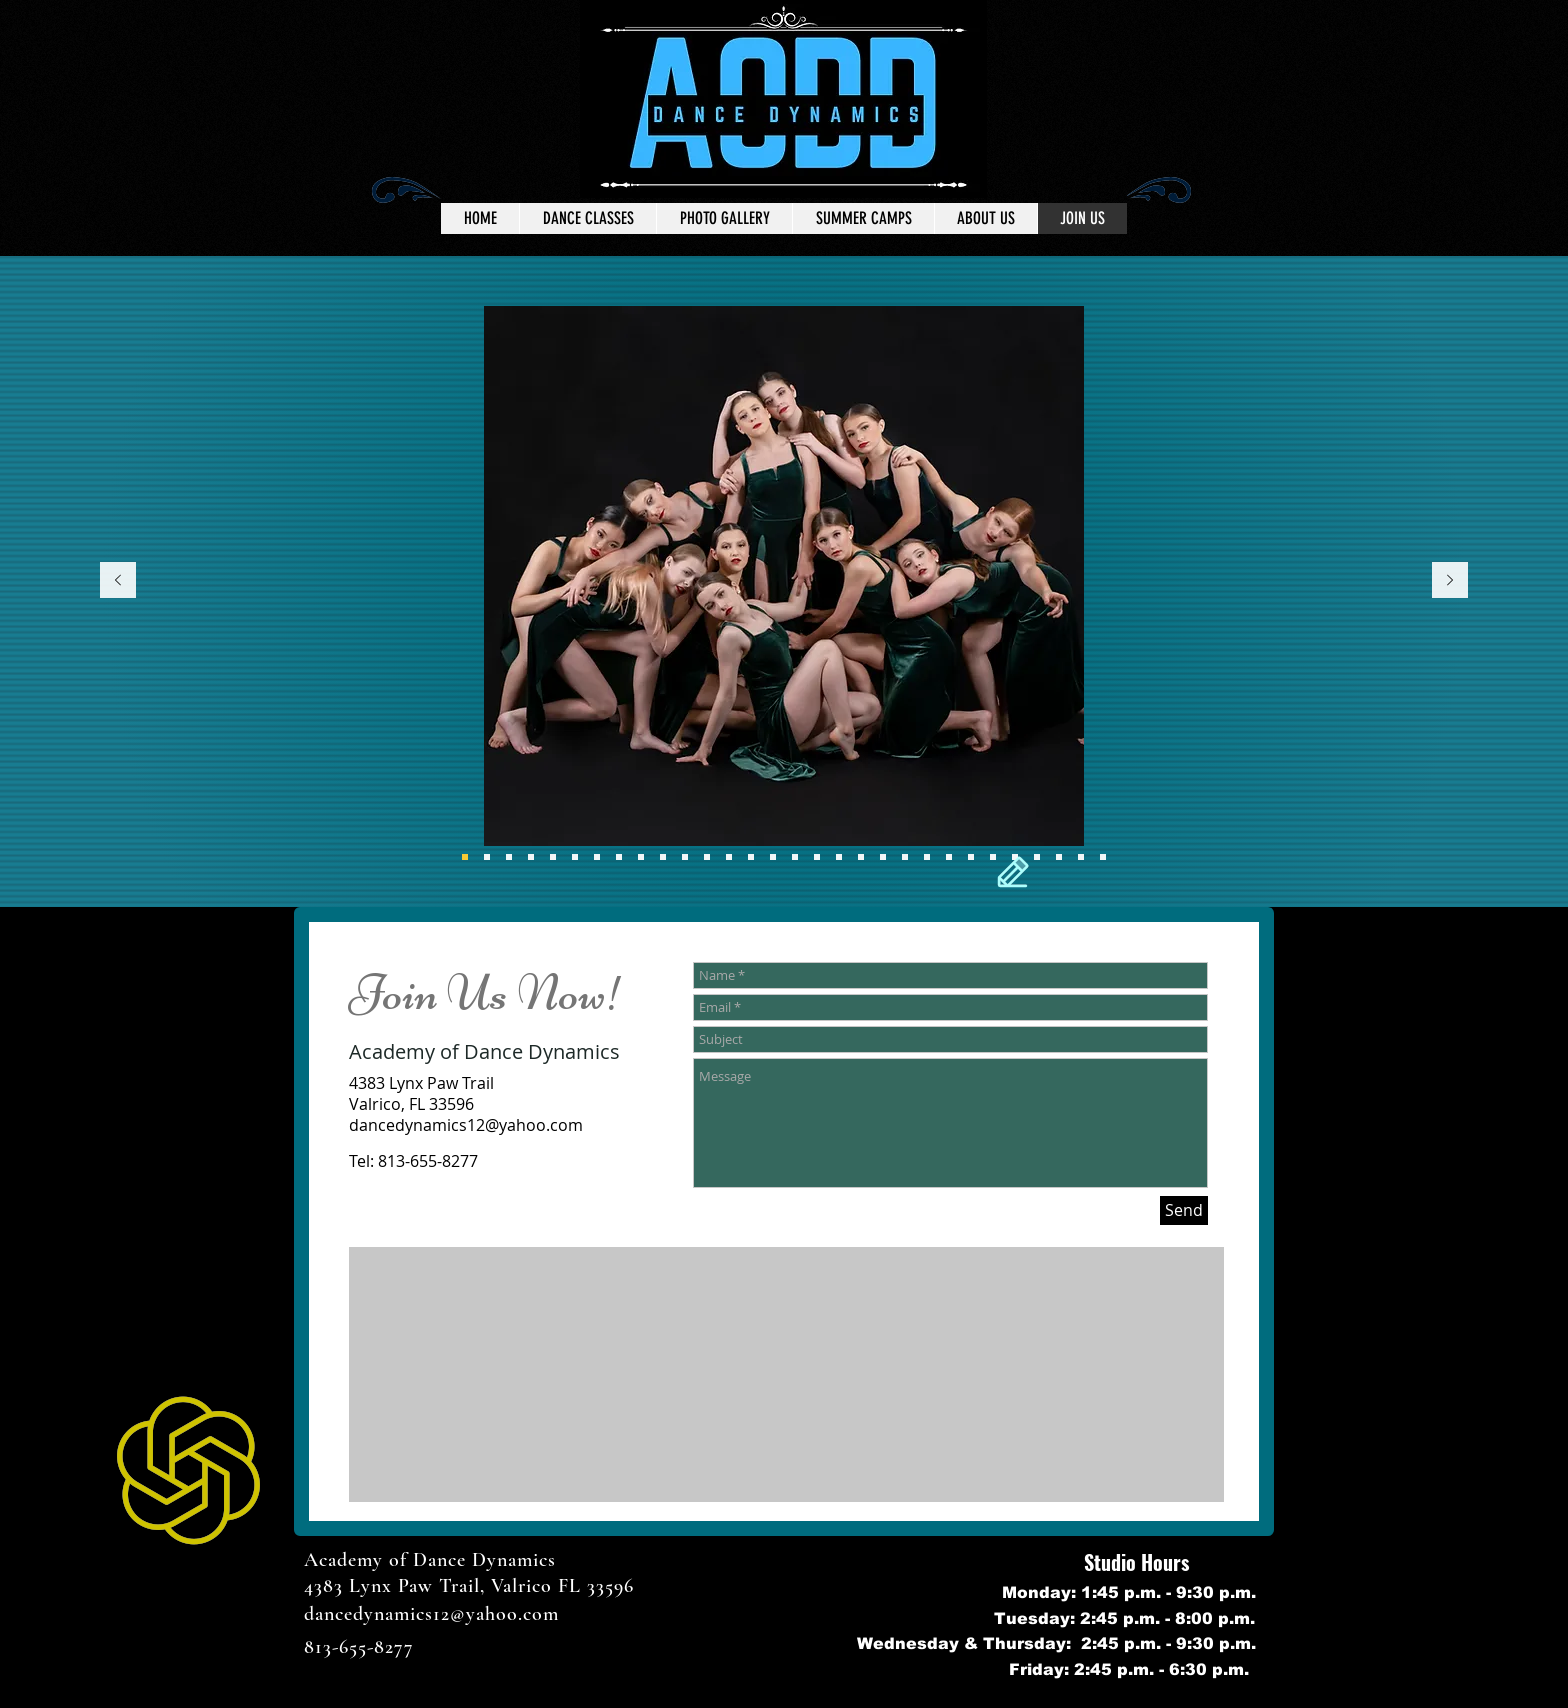  Describe the element at coordinates (188, 1470) in the screenshot. I see `access OpenAI services or ChatGPT` at that location.